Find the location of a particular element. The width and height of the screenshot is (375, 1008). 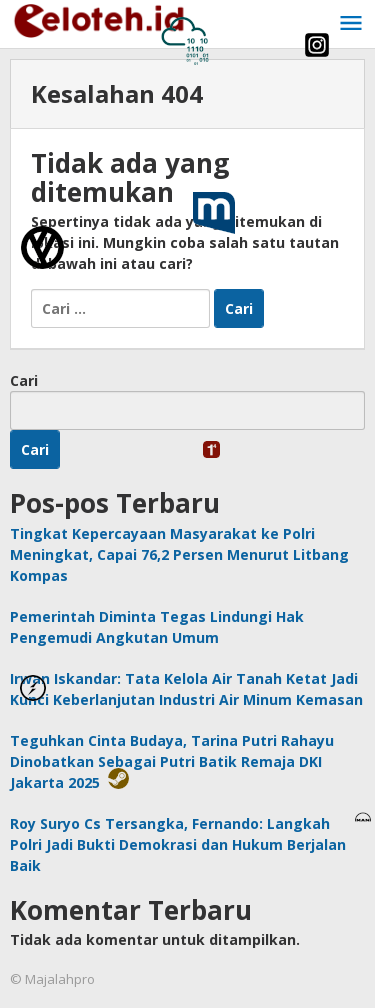

fozzy hosting service logo is located at coordinates (42, 247).